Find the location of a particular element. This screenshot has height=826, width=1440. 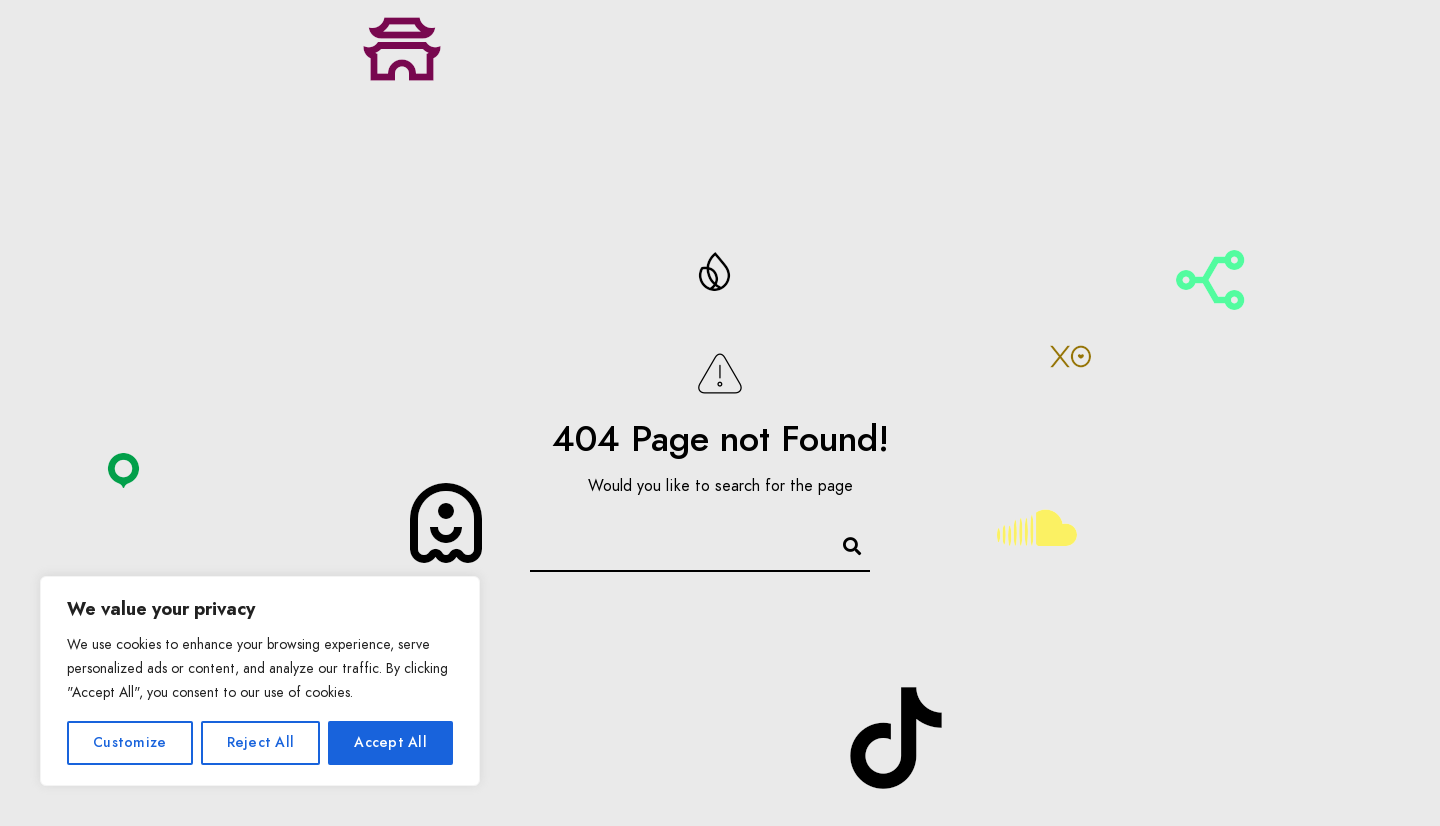

open the TikTok app is located at coordinates (896, 738).